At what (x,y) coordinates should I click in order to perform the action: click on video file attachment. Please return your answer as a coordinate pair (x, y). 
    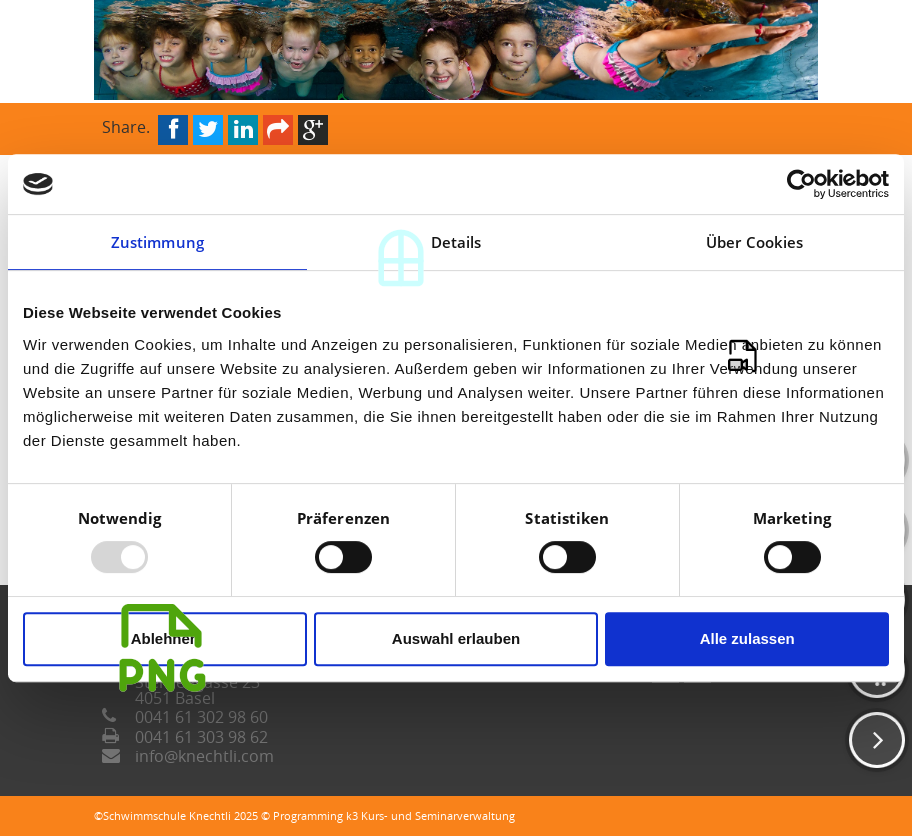
    Looking at the image, I should click on (743, 356).